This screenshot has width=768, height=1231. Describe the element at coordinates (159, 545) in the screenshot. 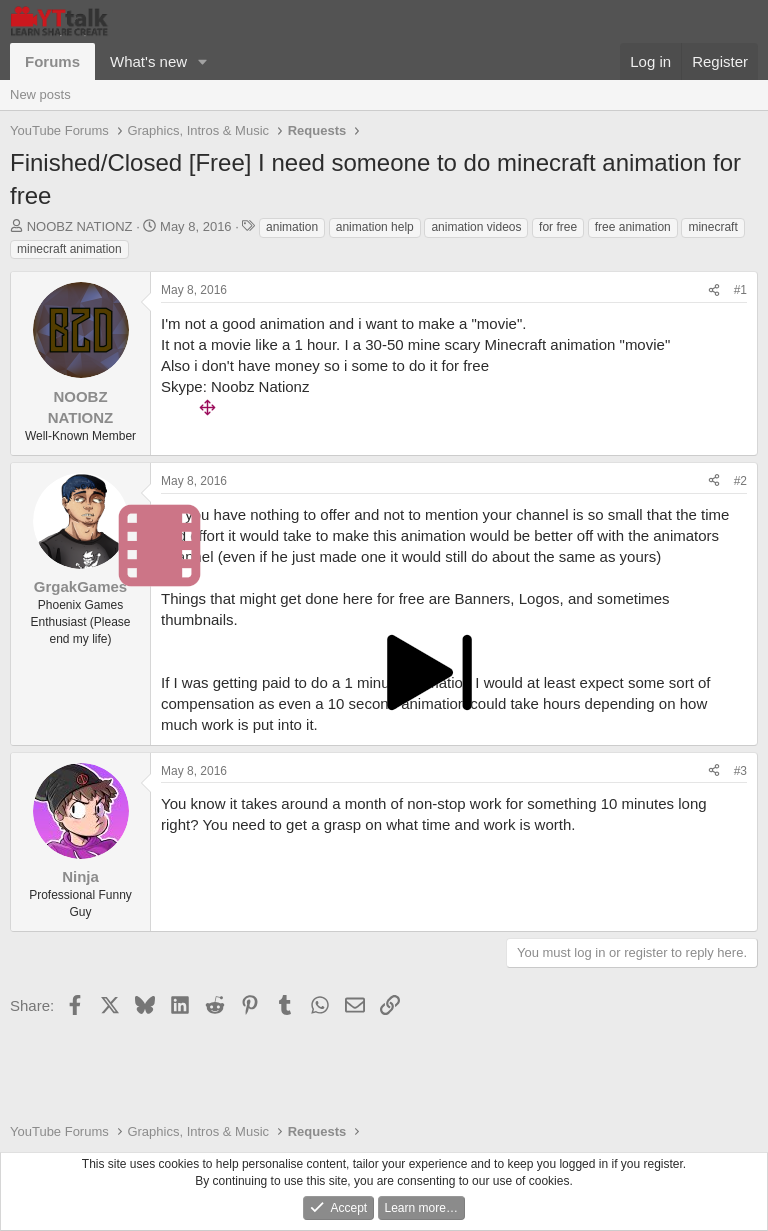

I see `access video or movie content` at that location.